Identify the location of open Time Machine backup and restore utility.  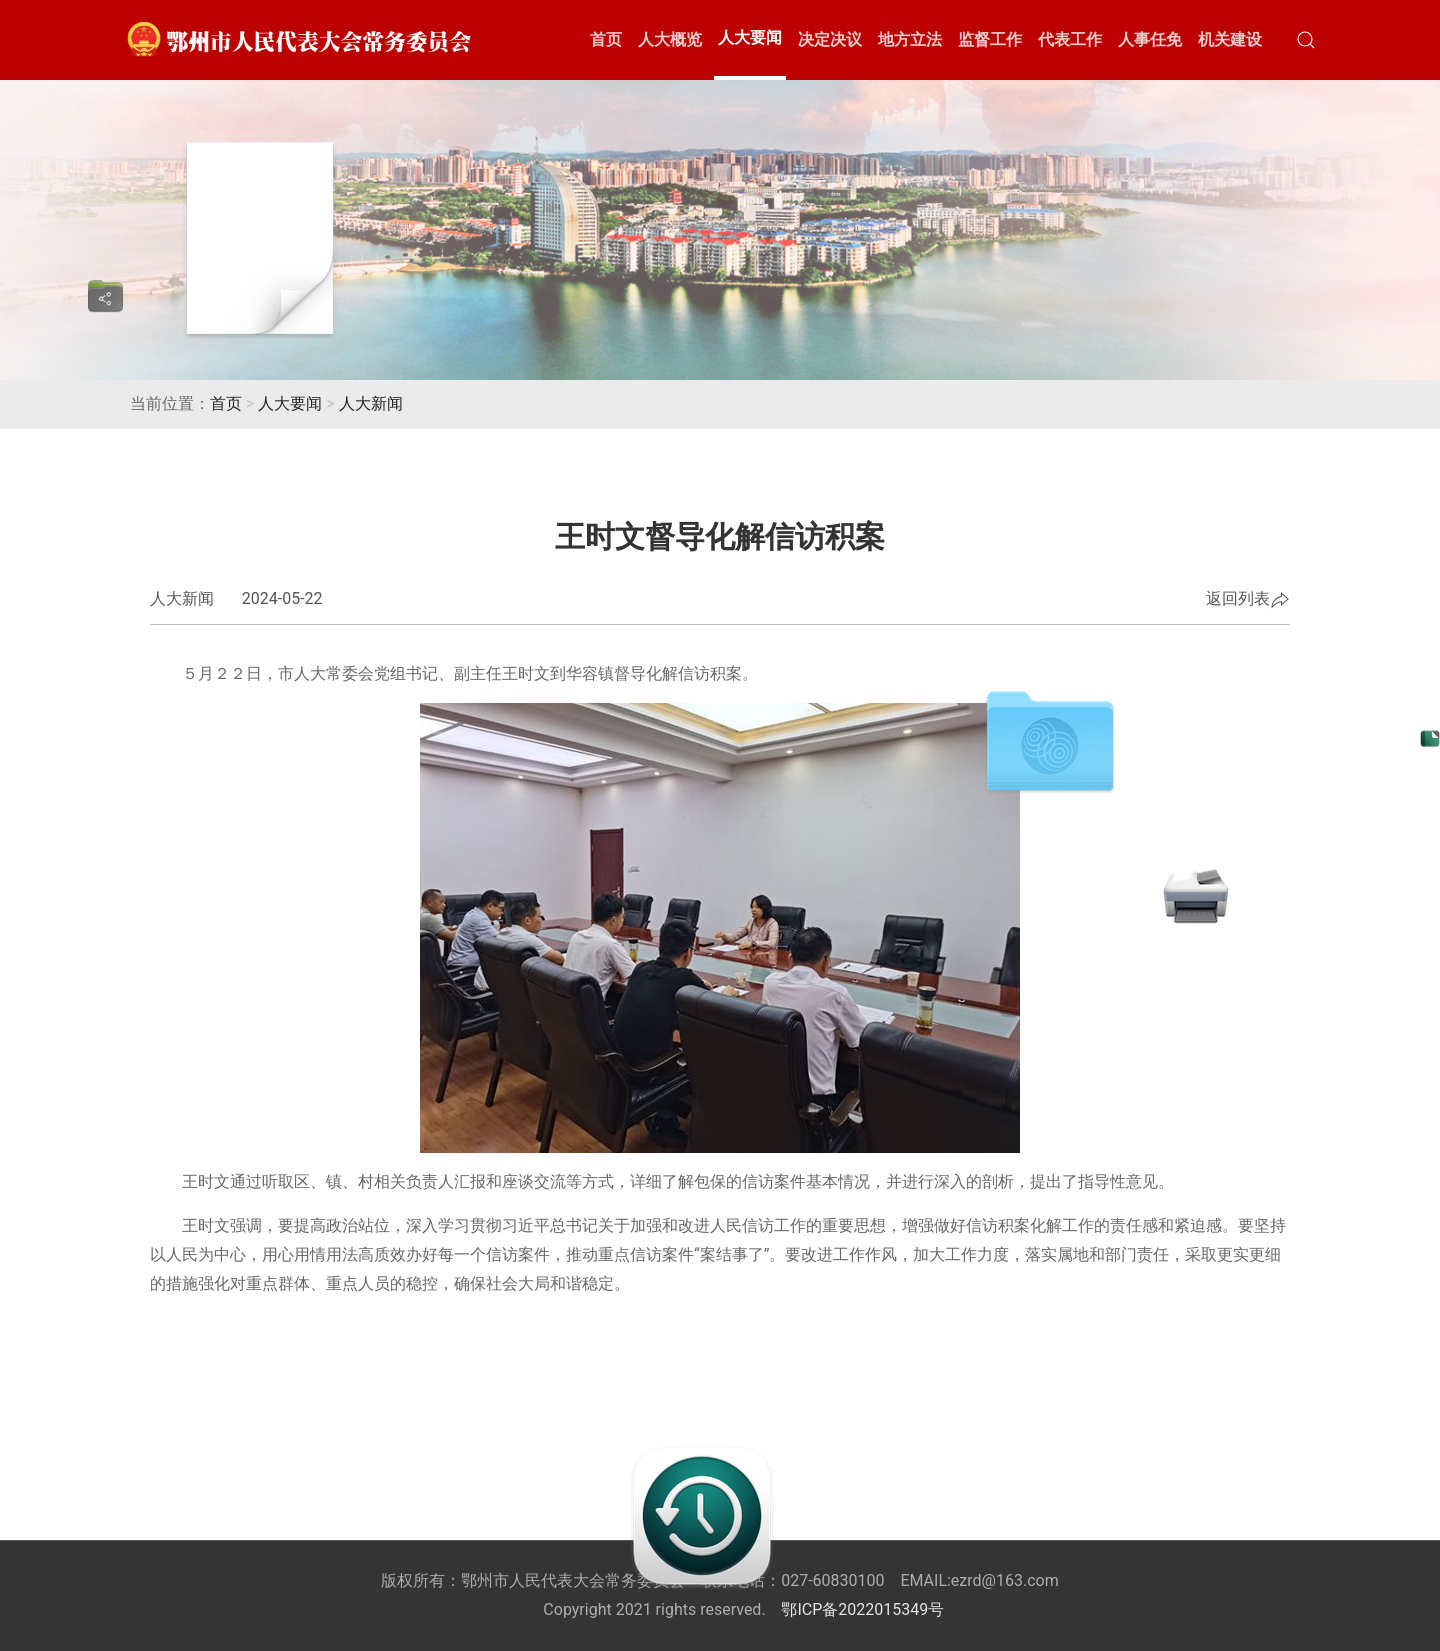
(702, 1516).